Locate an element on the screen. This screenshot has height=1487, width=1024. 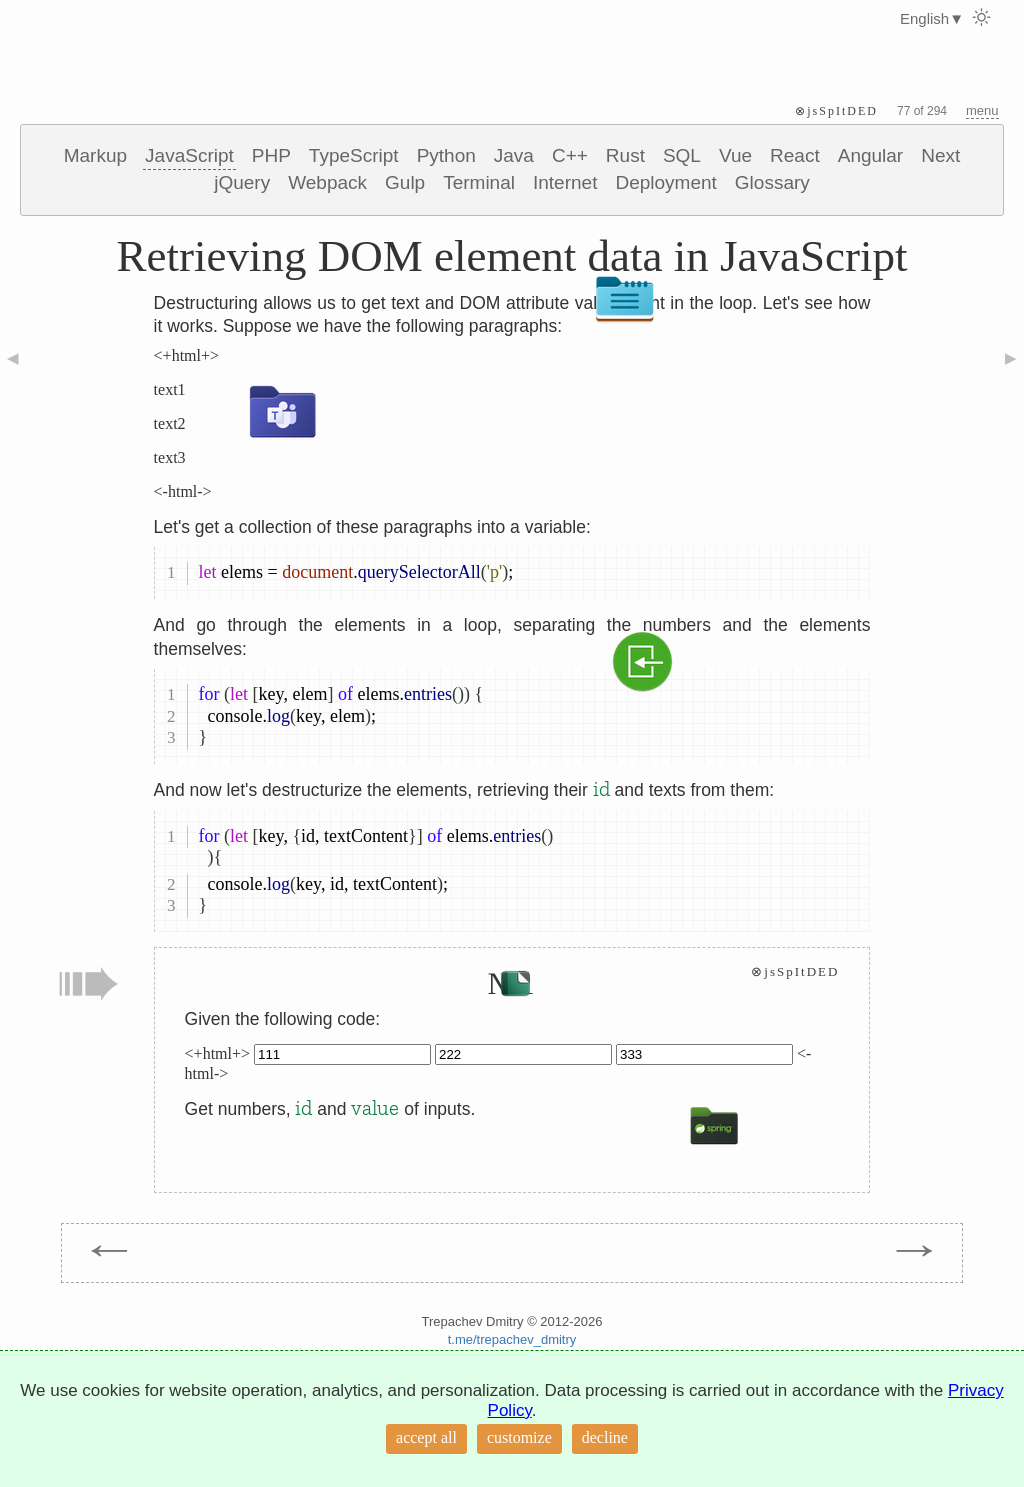
change desktop wallpaper settings is located at coordinates (515, 982).